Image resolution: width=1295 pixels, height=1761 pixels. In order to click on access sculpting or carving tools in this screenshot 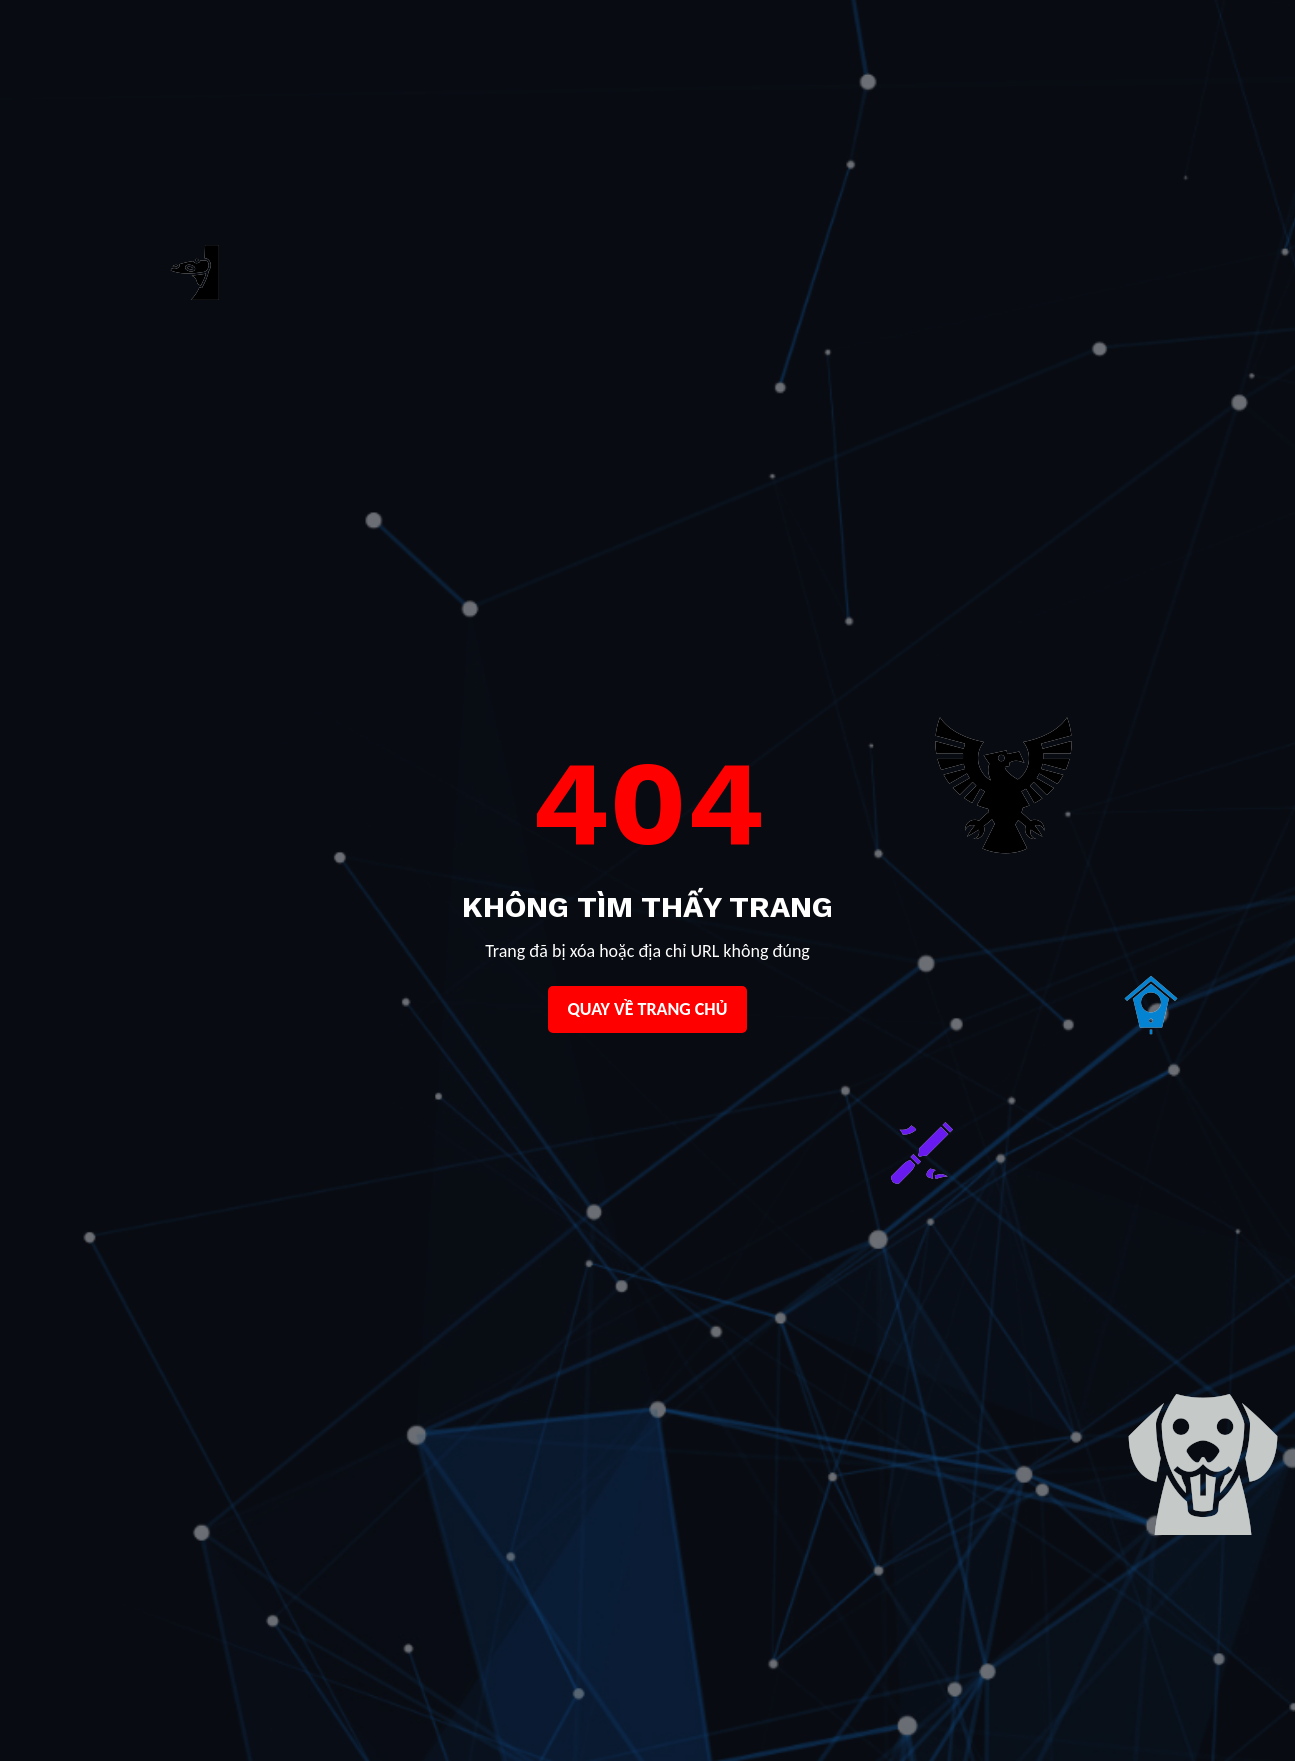, I will do `click(922, 1152)`.